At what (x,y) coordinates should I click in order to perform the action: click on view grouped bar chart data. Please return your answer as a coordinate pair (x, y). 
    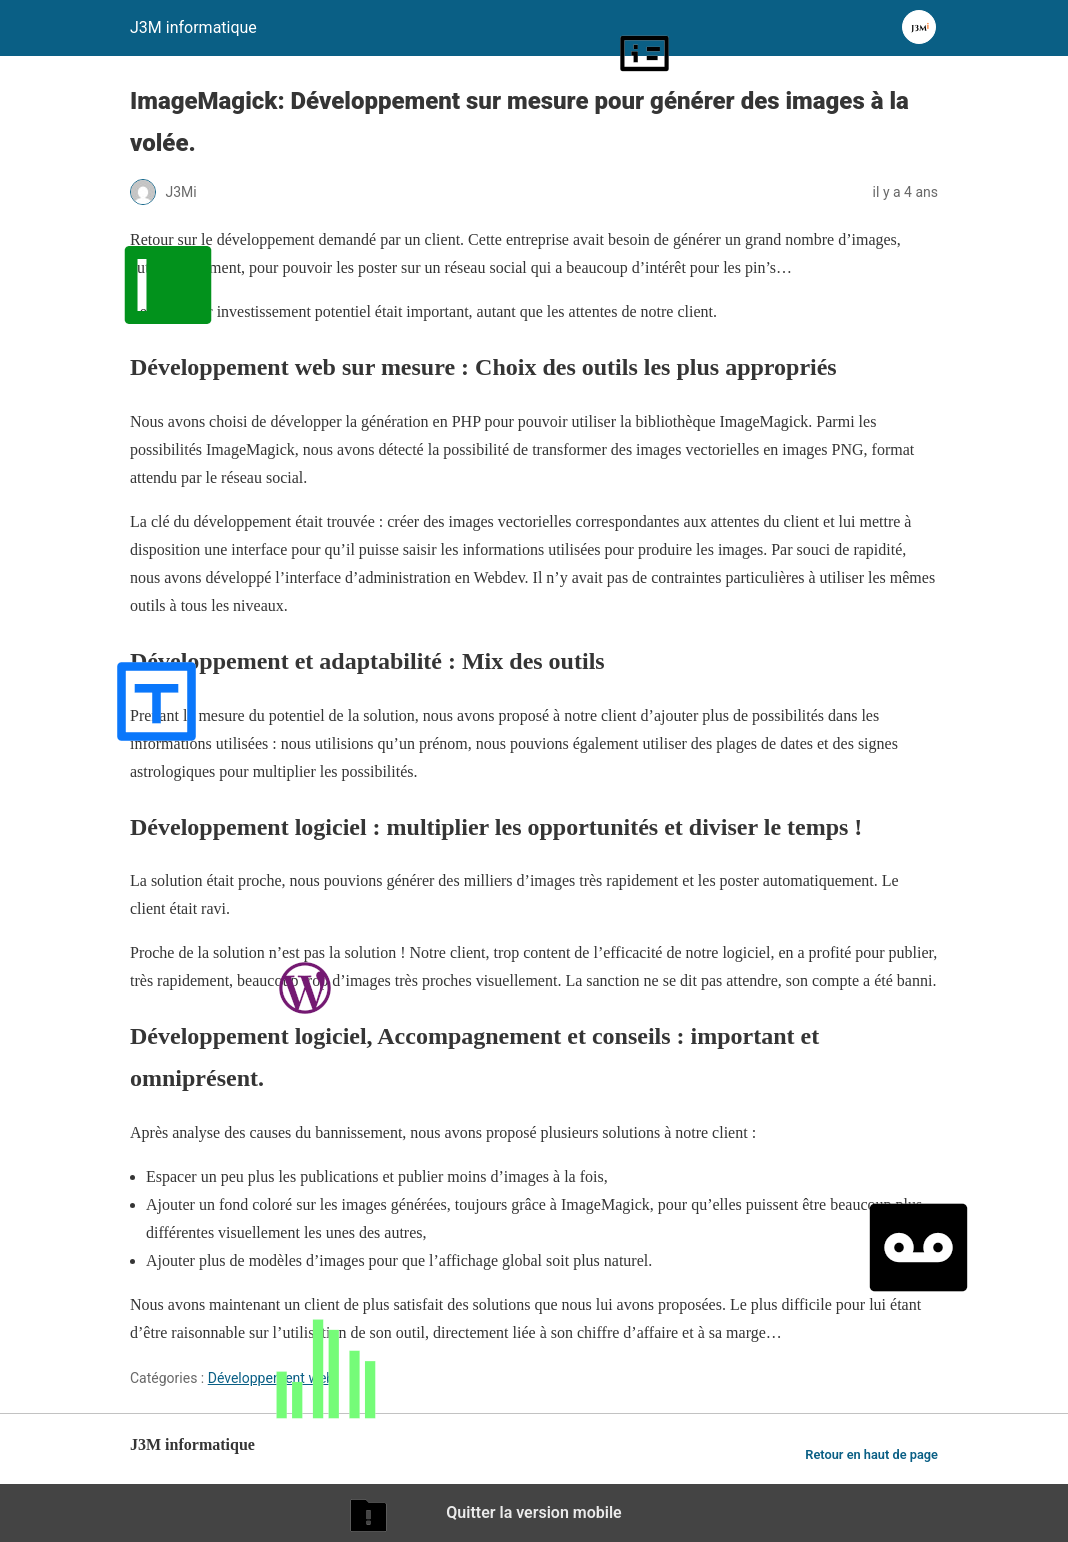
    Looking at the image, I should click on (328, 1371).